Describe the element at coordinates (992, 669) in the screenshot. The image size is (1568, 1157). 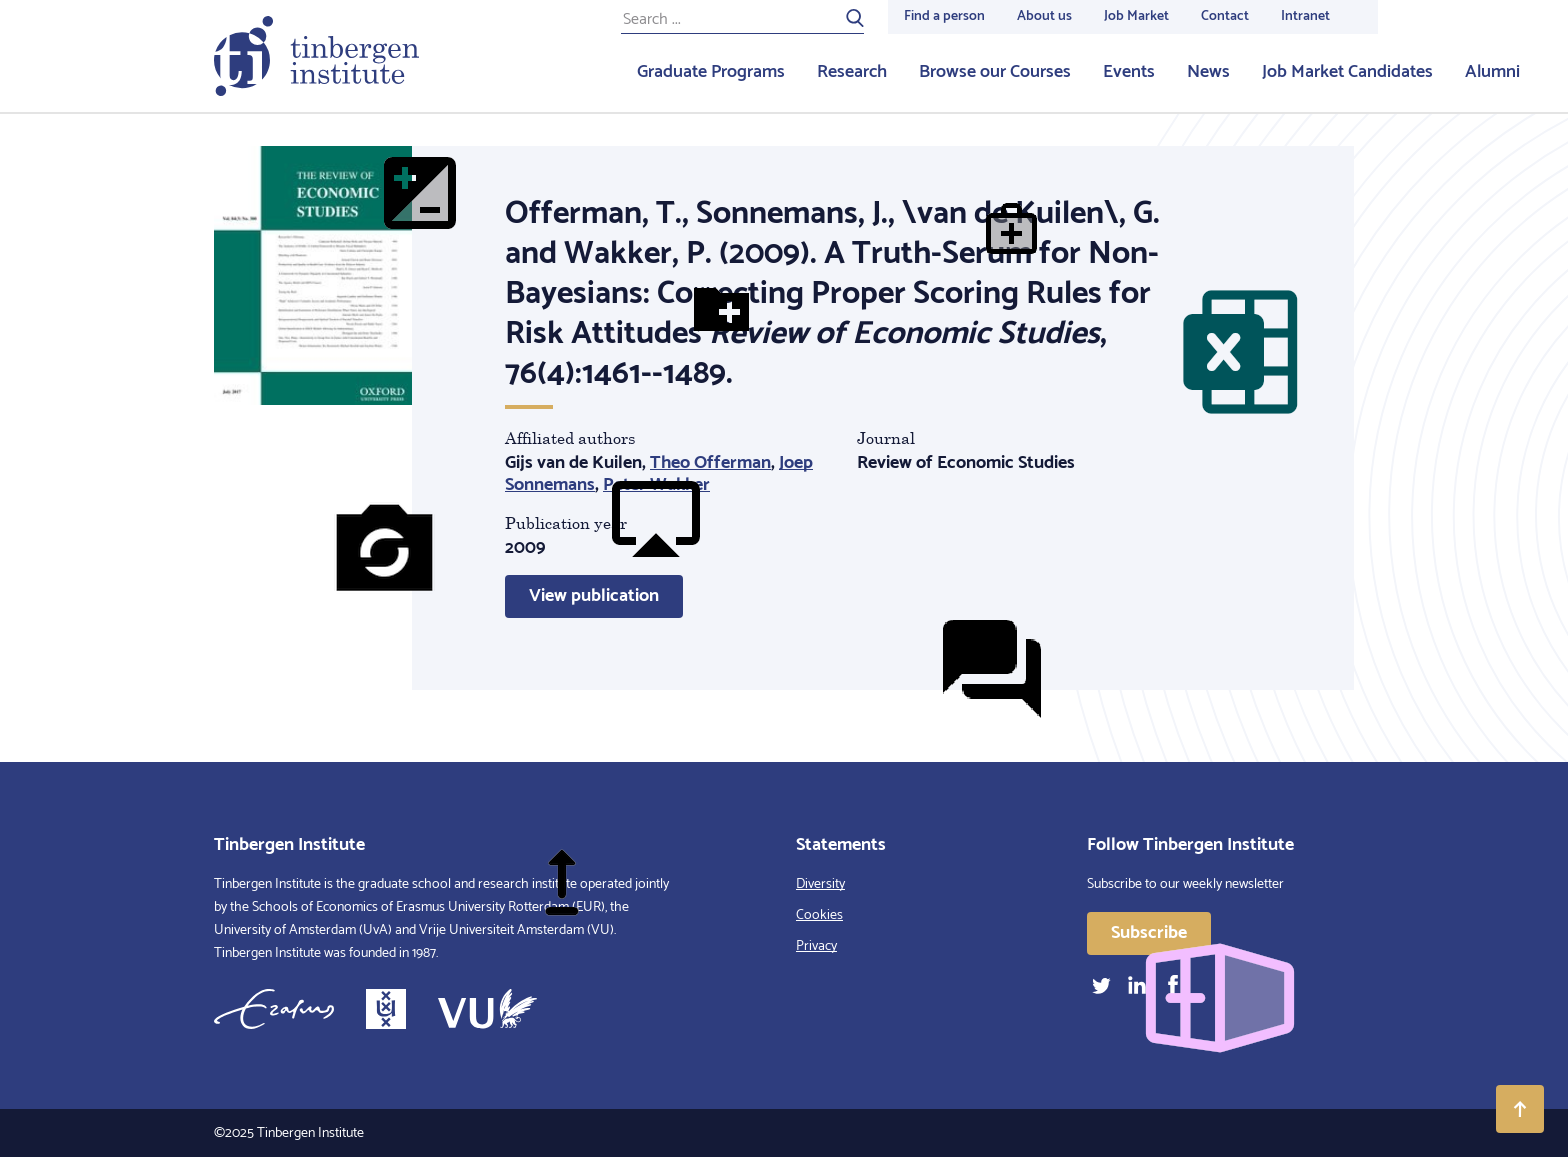
I see `open chat or messaging` at that location.